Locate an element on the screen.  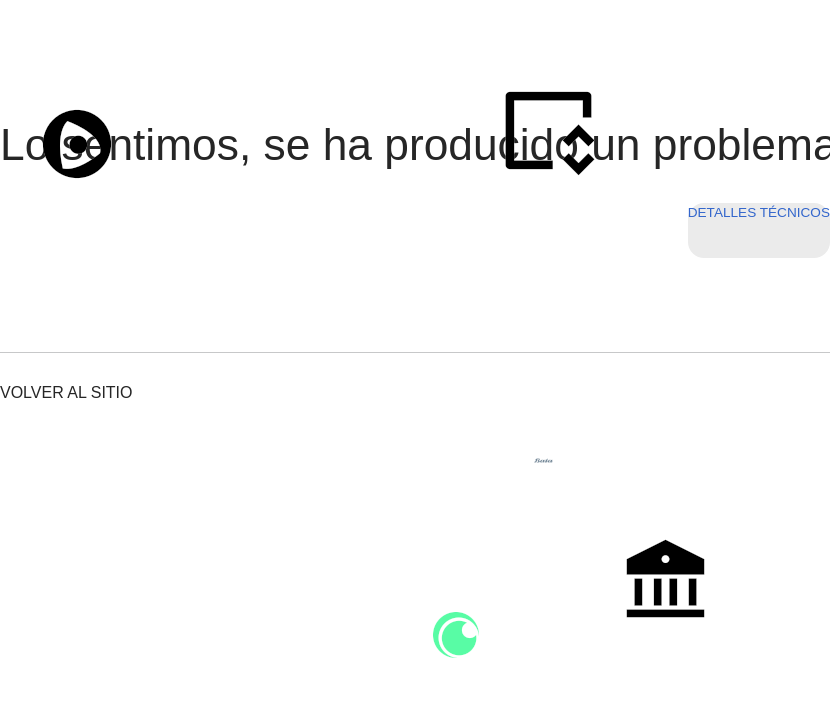
visit the Bata footwear website is located at coordinates (543, 460).